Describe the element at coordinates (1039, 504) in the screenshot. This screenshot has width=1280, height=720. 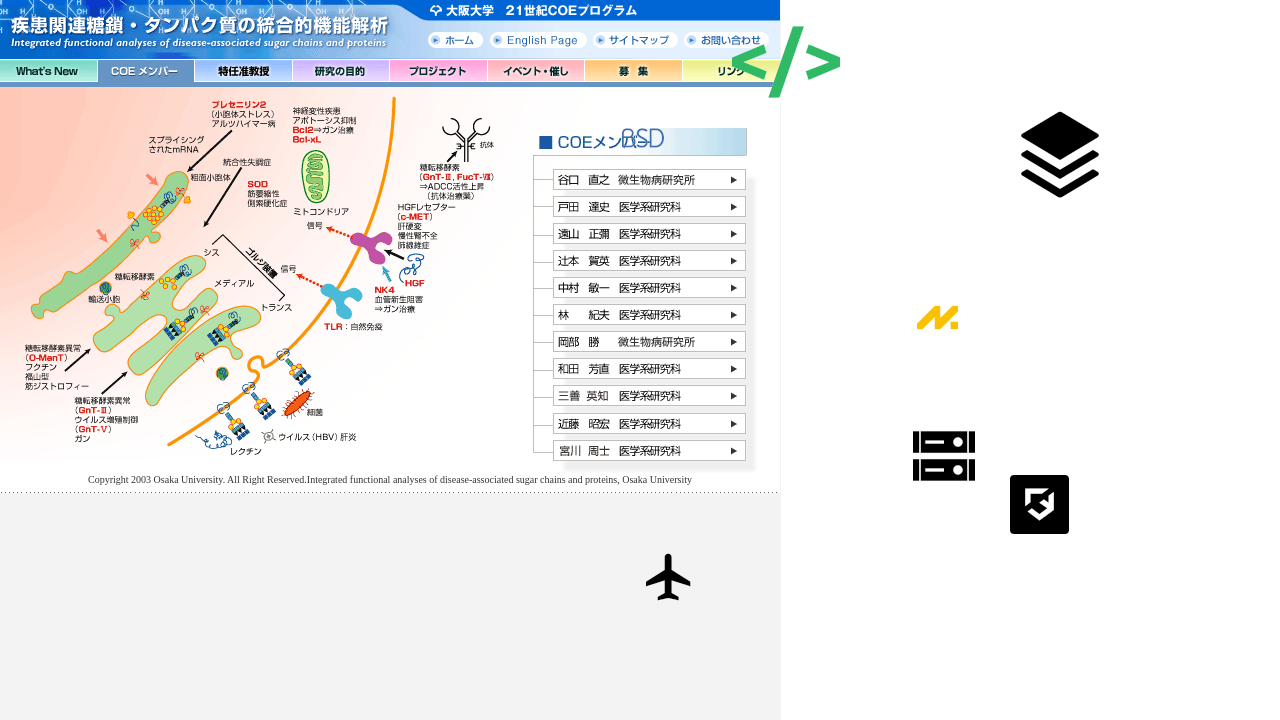
I see `clubforce app or service logo` at that location.